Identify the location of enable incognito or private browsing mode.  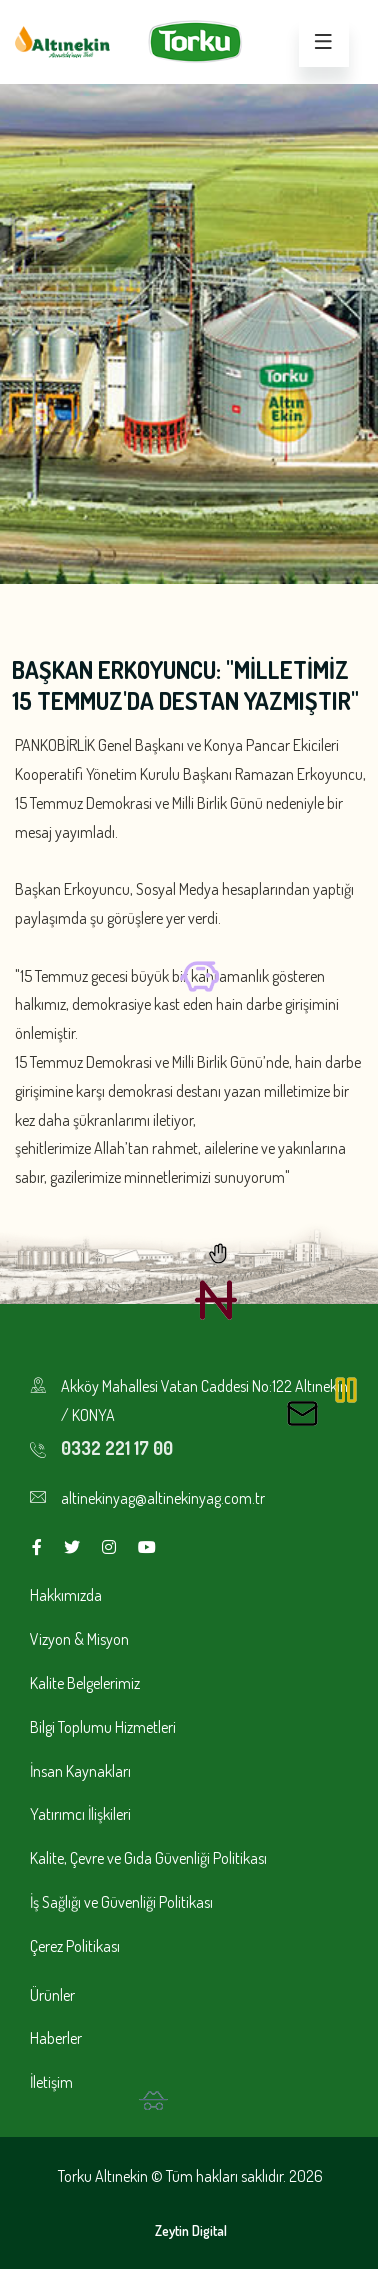
(153, 2100).